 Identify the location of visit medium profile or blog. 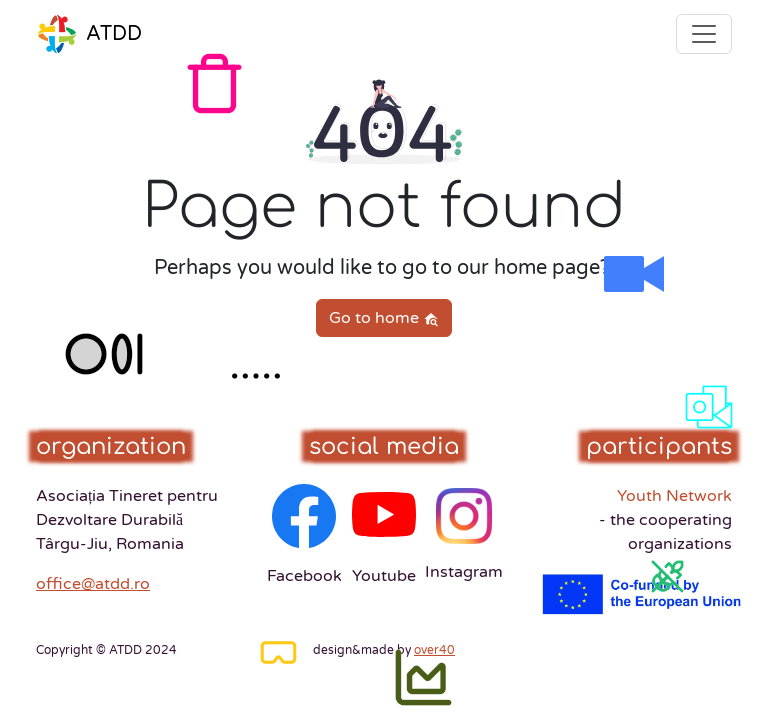
(104, 354).